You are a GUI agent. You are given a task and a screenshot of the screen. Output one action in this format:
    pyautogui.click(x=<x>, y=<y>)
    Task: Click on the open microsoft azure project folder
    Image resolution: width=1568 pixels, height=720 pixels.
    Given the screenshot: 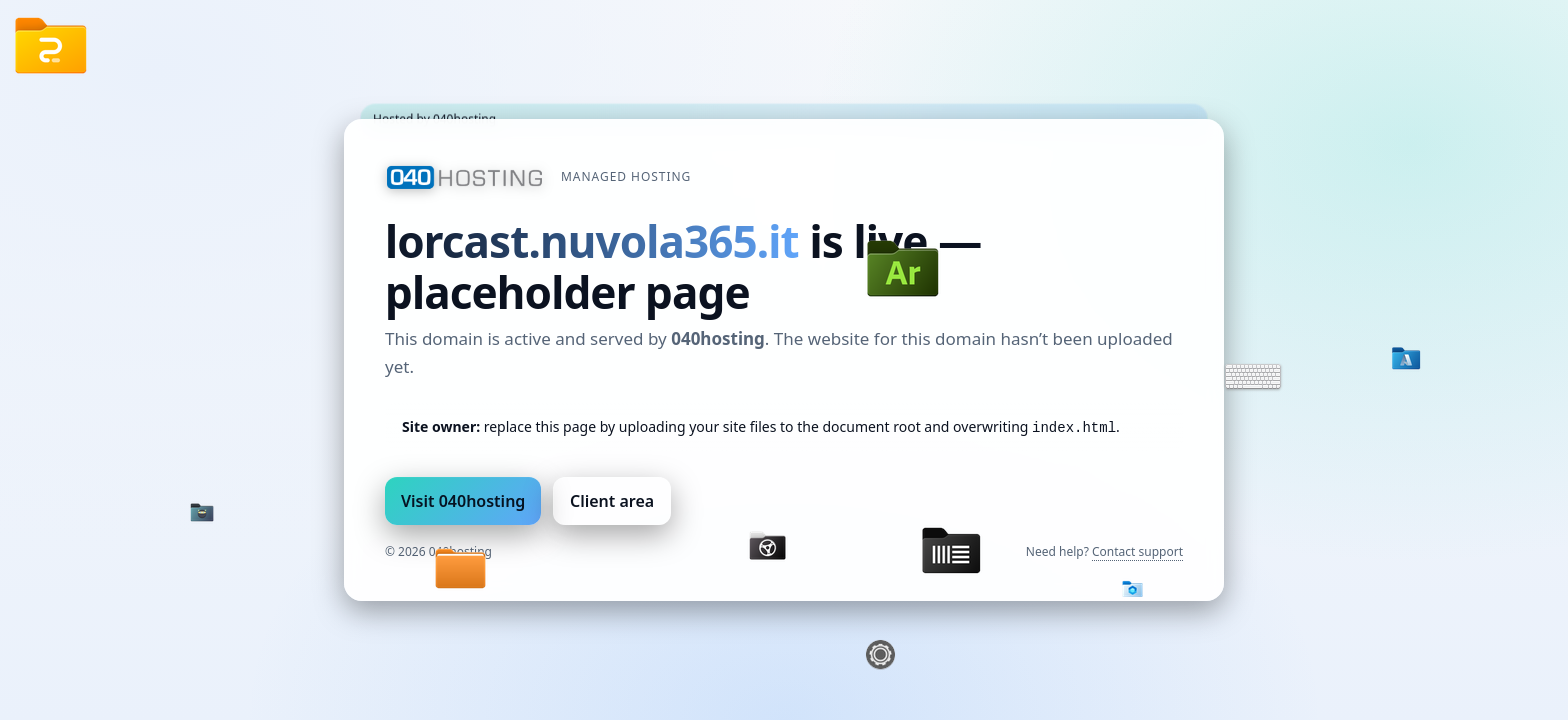 What is the action you would take?
    pyautogui.click(x=1406, y=359)
    